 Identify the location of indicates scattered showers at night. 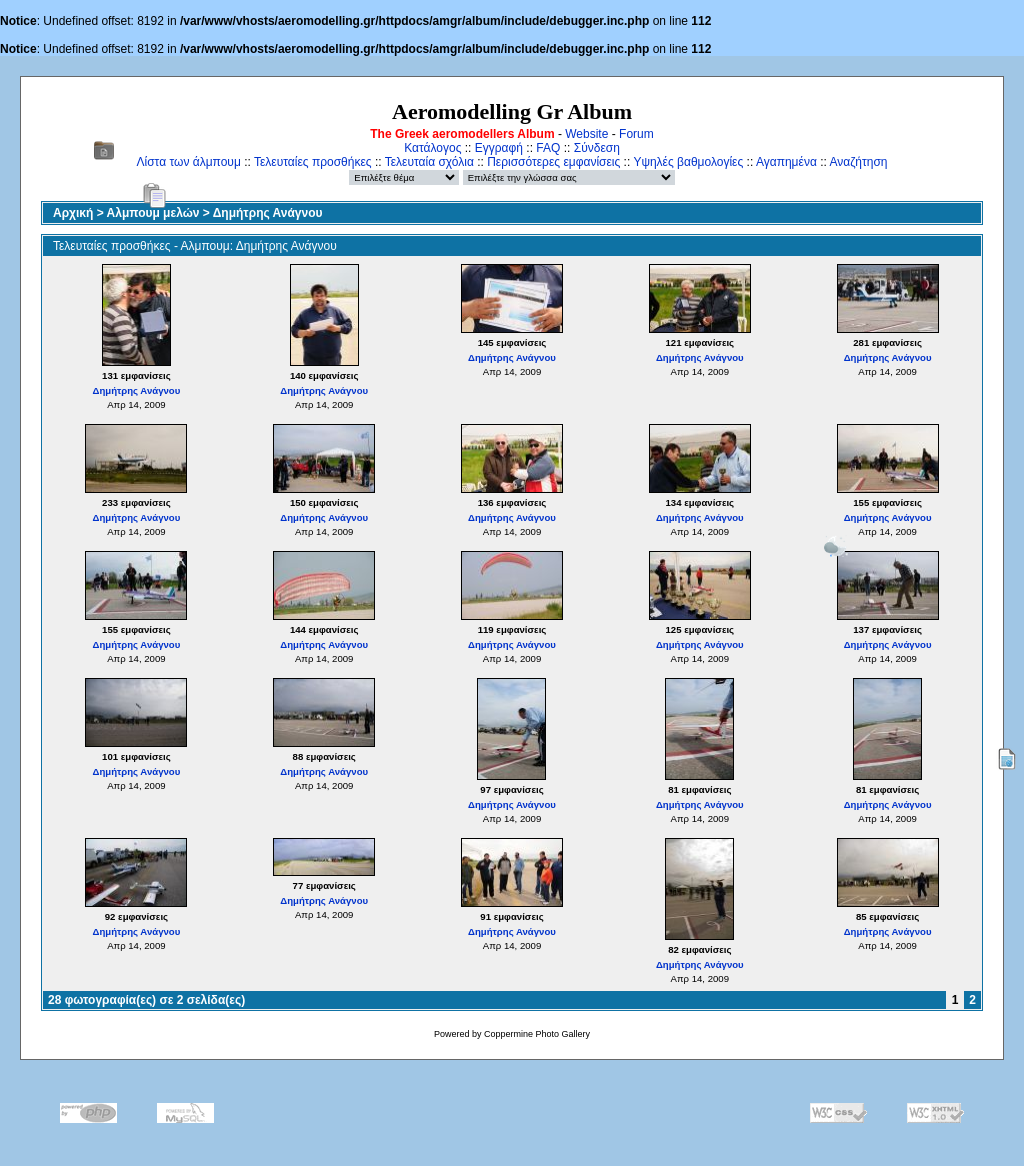
(836, 546).